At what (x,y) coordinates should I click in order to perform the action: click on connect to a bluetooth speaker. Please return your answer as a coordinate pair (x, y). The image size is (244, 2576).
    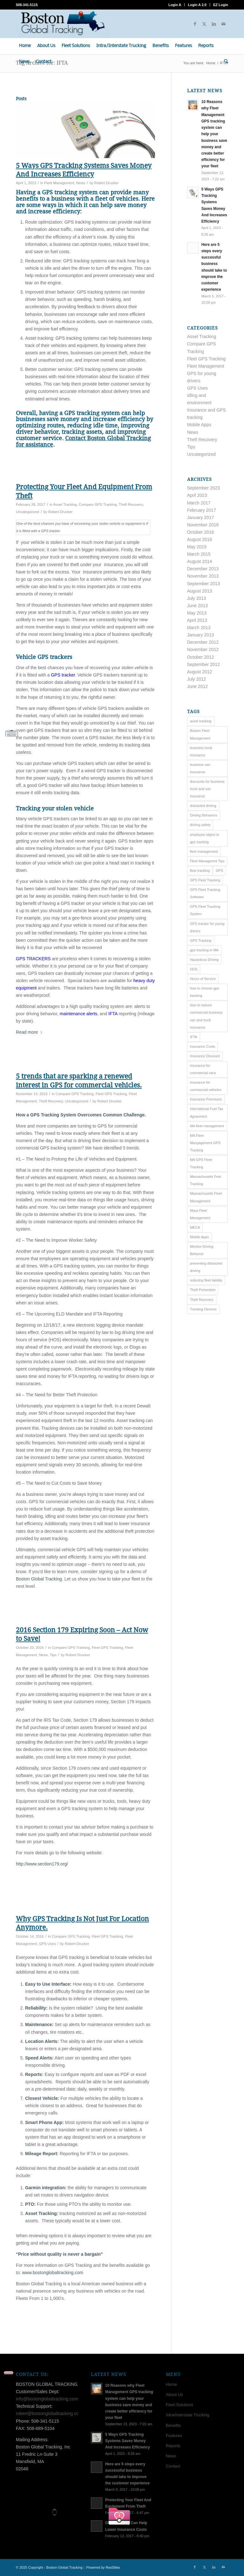
    Looking at the image, I should click on (9, 2373).